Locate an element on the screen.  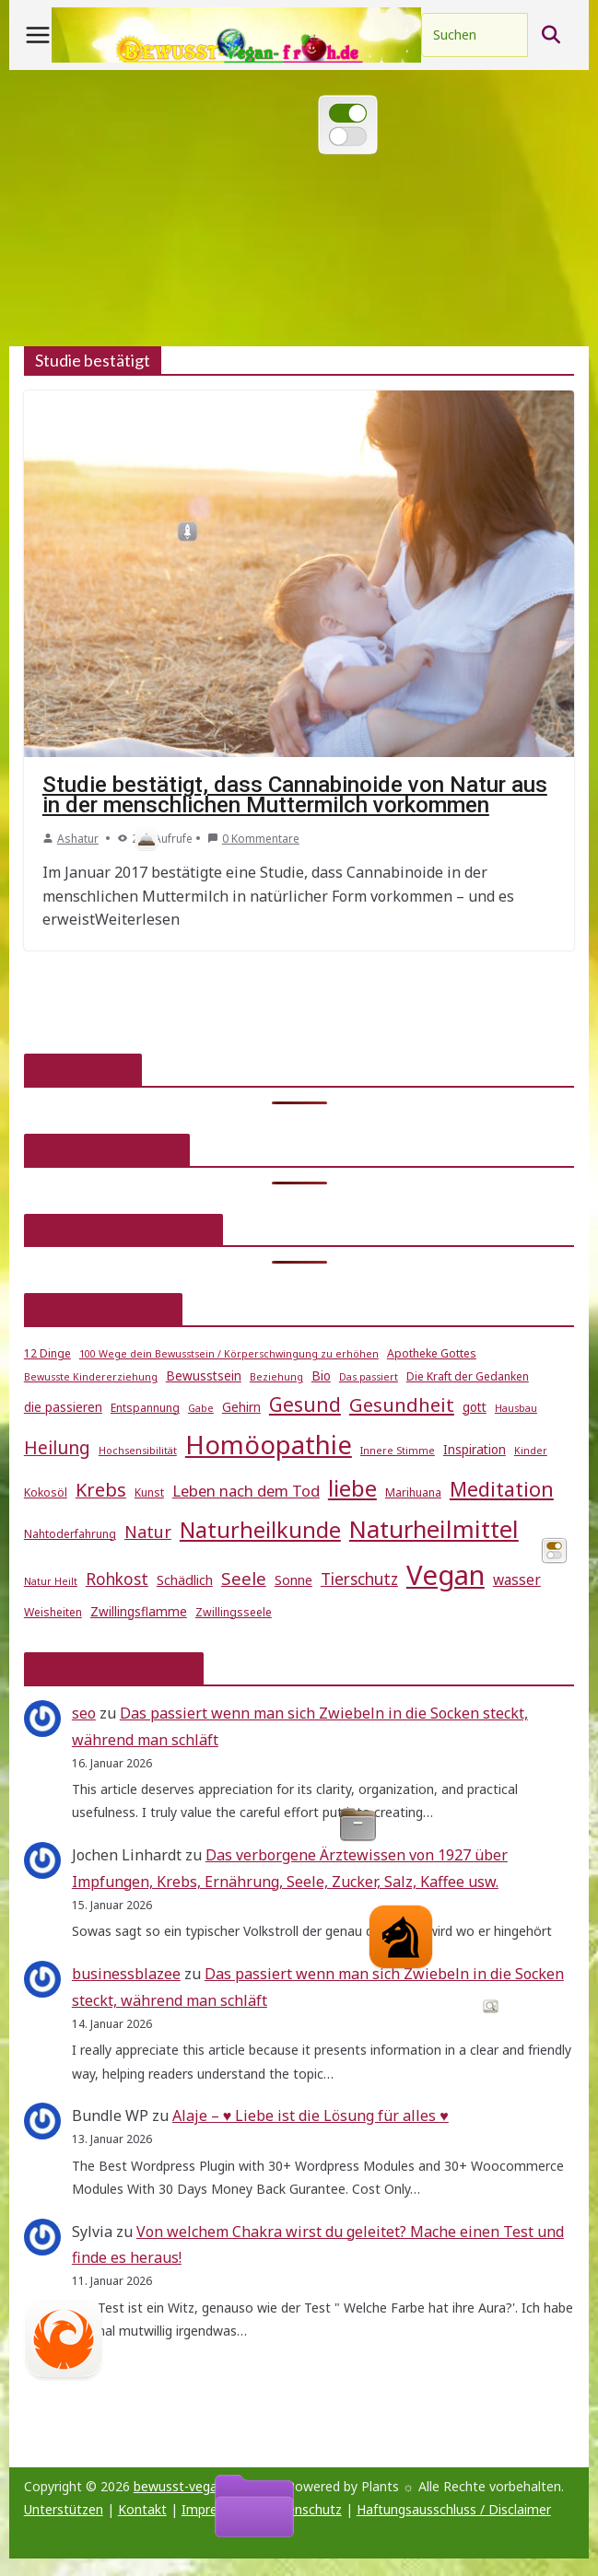
manage startup programs and applications is located at coordinates (187, 531).